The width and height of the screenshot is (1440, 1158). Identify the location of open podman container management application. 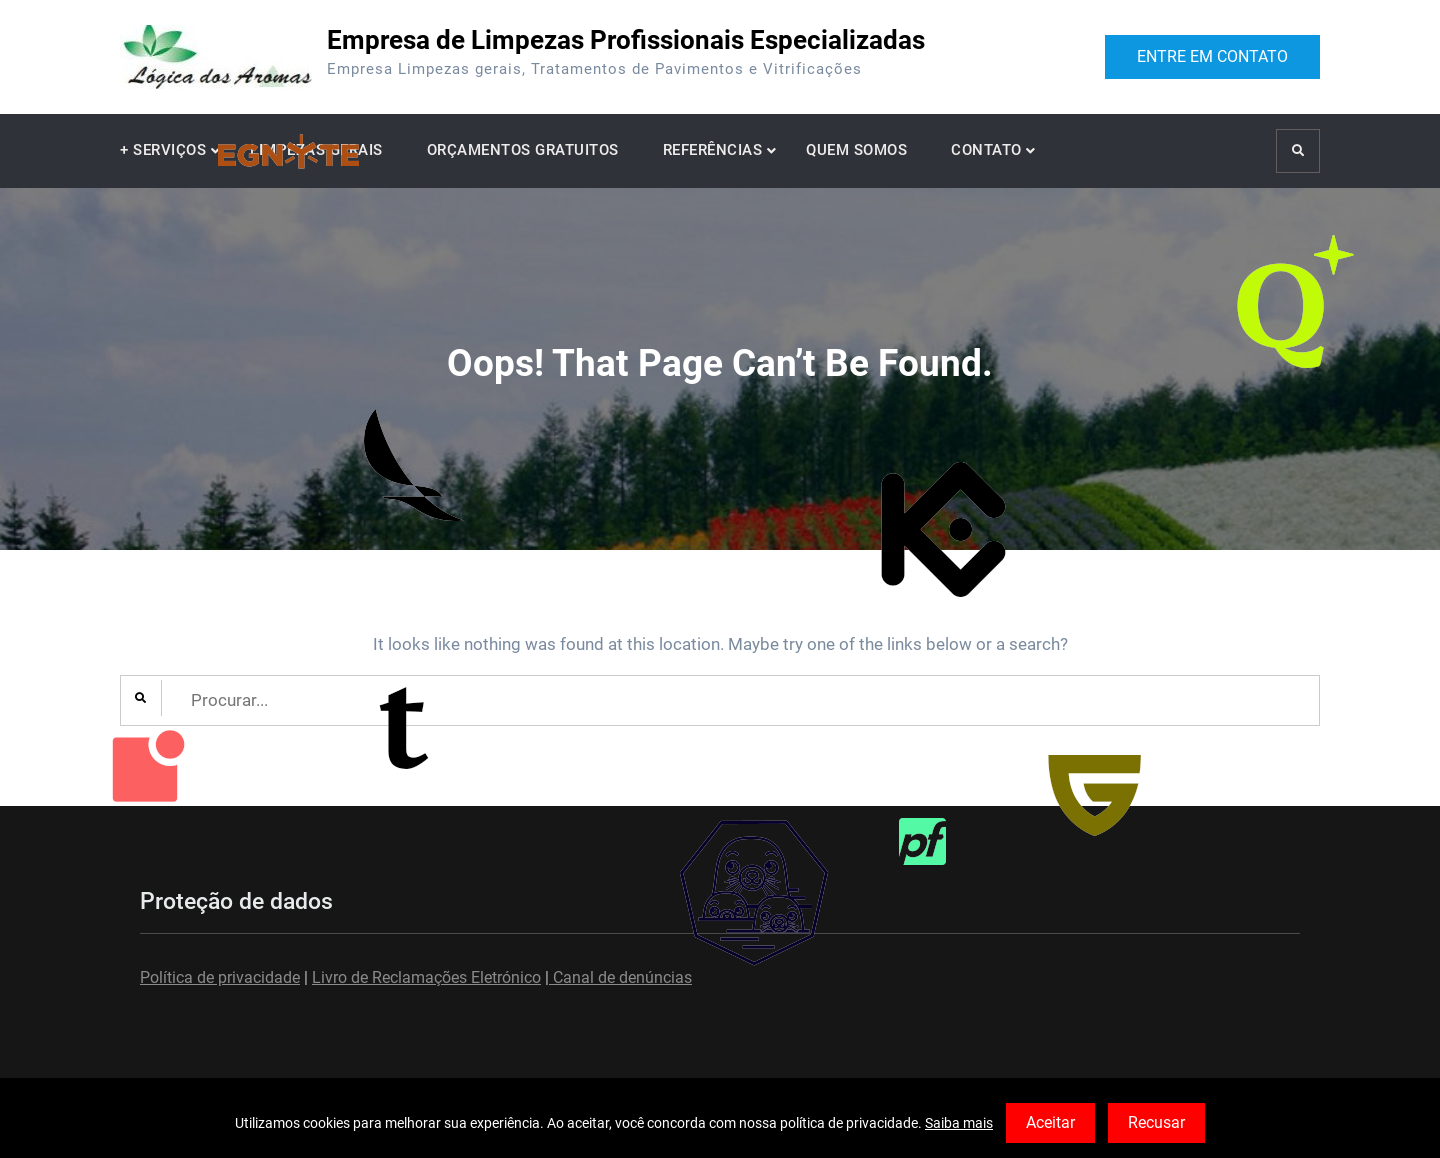
(754, 893).